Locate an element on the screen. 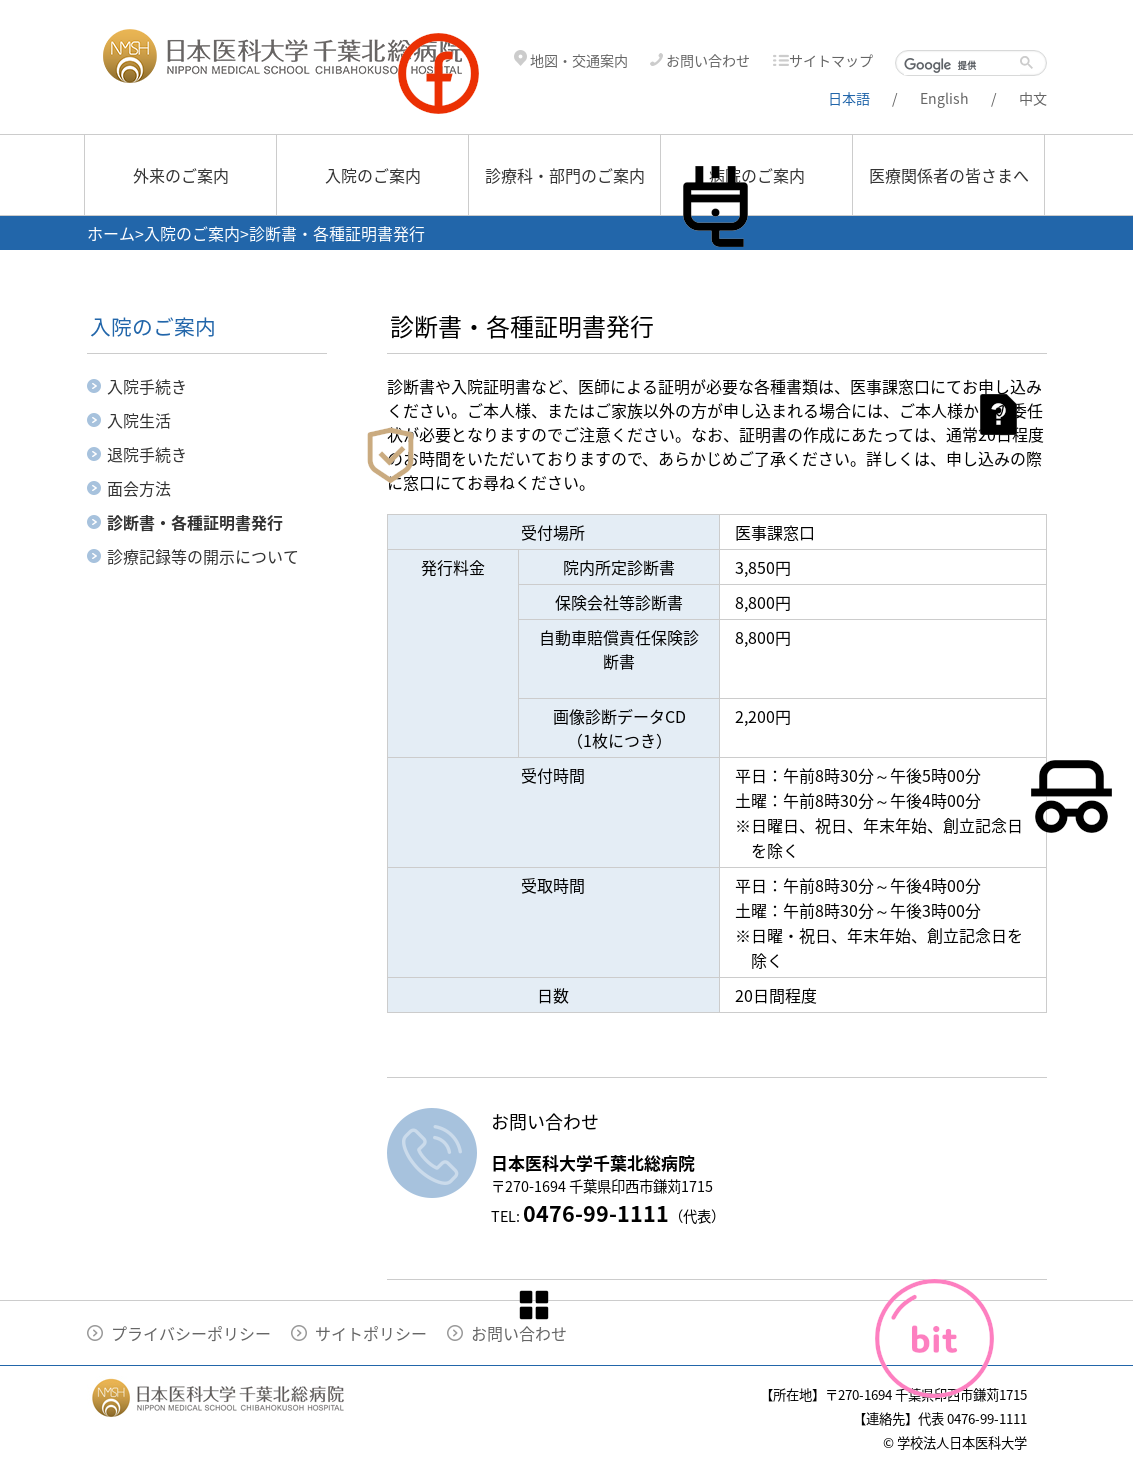 The height and width of the screenshot is (1463, 1133). connect to power or charging is located at coordinates (715, 206).